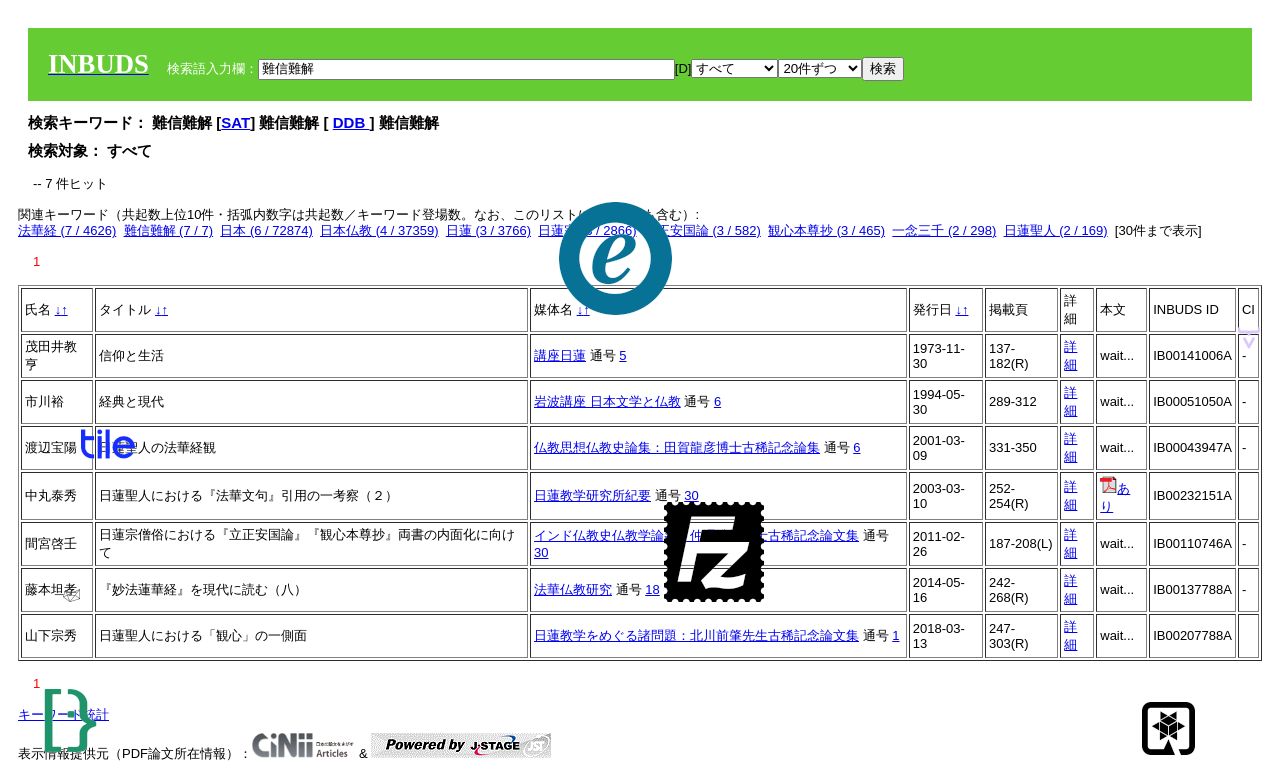 The image size is (1280, 780). What do you see at coordinates (714, 552) in the screenshot?
I see `open FileZilla FTP client` at bounding box center [714, 552].